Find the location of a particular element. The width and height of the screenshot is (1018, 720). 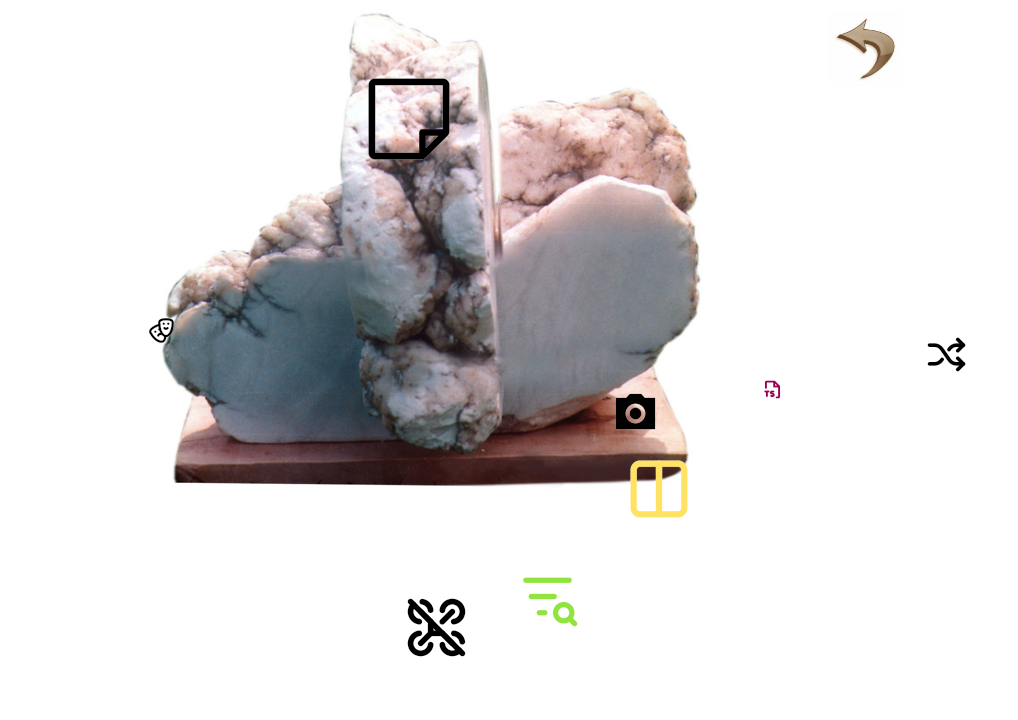

take a photo is located at coordinates (635, 413).